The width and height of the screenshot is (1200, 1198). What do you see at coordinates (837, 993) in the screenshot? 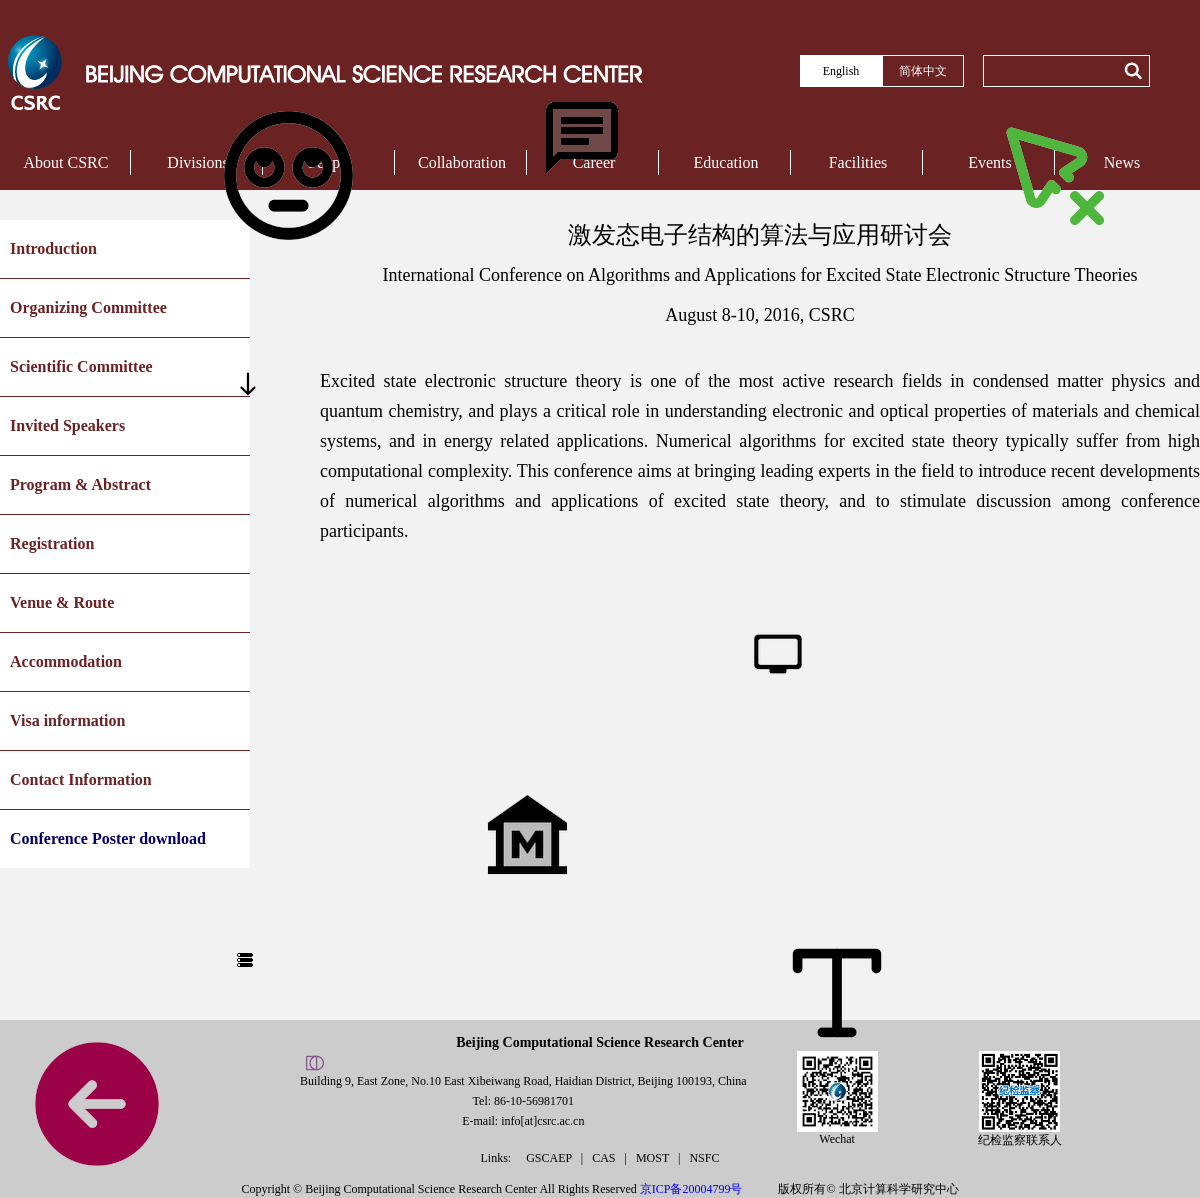
I see `access text formatting options` at bounding box center [837, 993].